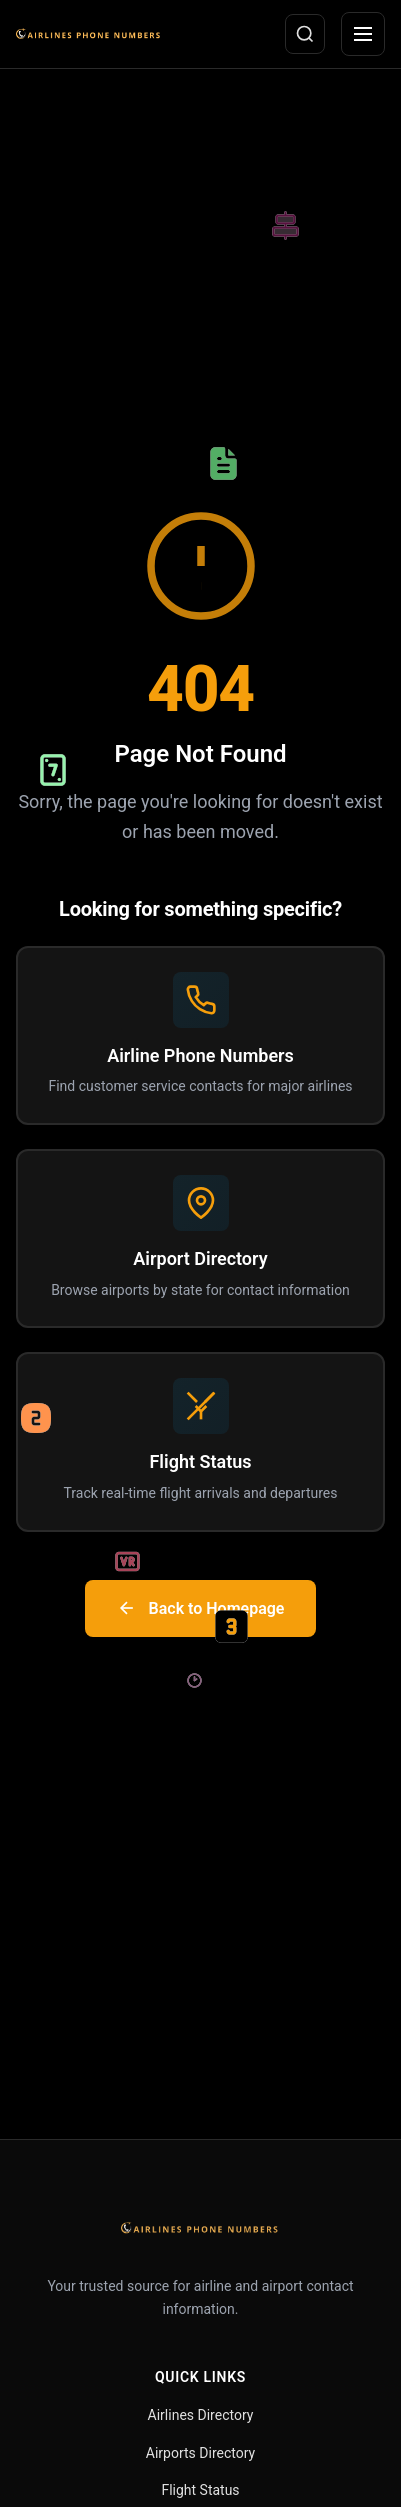  Describe the element at coordinates (36, 1418) in the screenshot. I see `indicates step 2 in a sequence or process` at that location.